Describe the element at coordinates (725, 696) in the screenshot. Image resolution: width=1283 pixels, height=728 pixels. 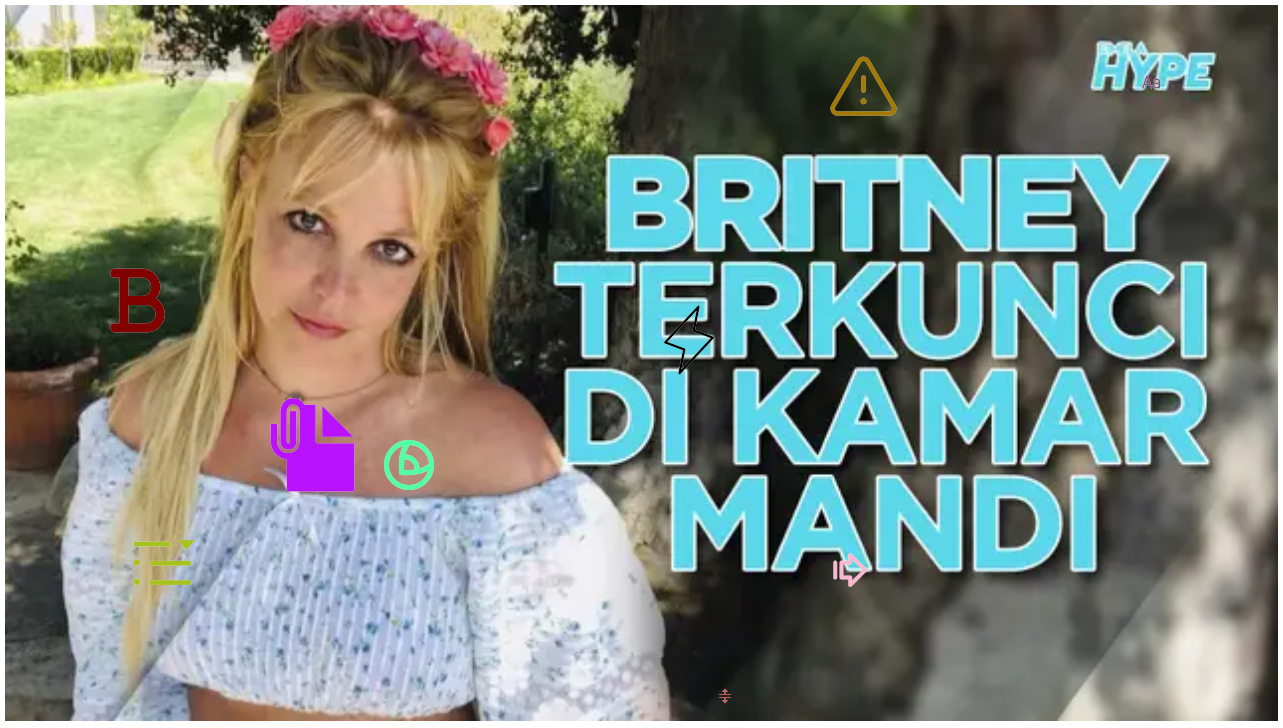
I see `split view vertically` at that location.